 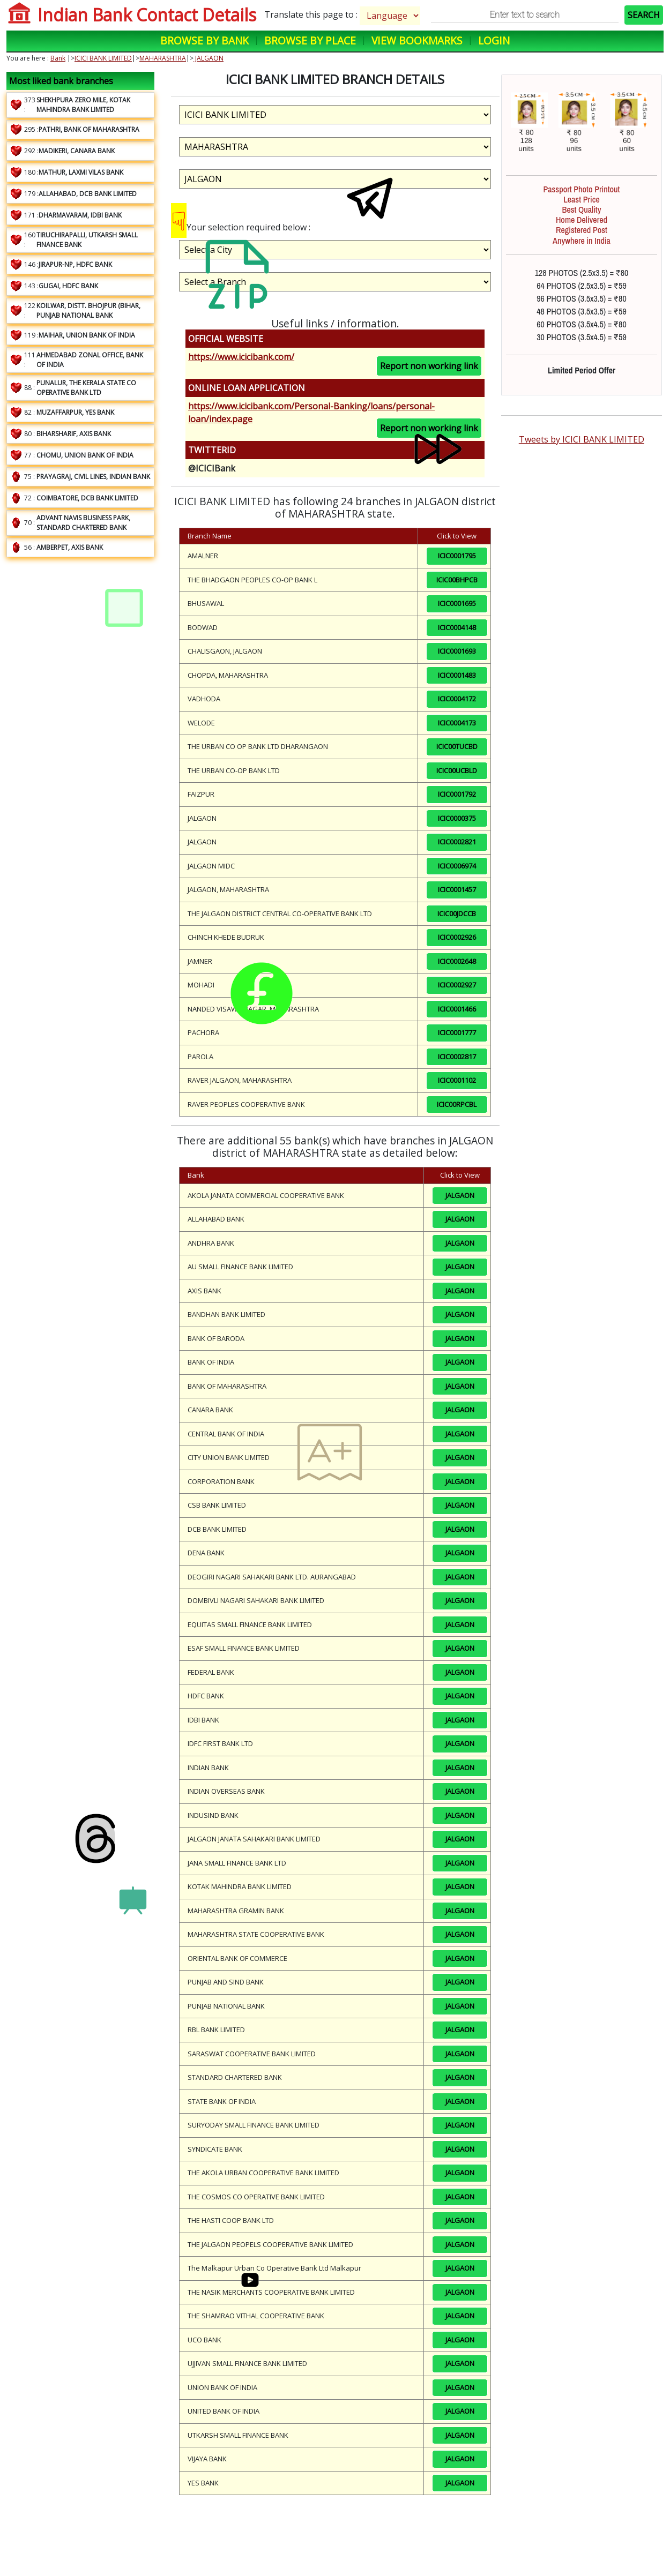 I want to click on start or view a presentation, so click(x=133, y=1901).